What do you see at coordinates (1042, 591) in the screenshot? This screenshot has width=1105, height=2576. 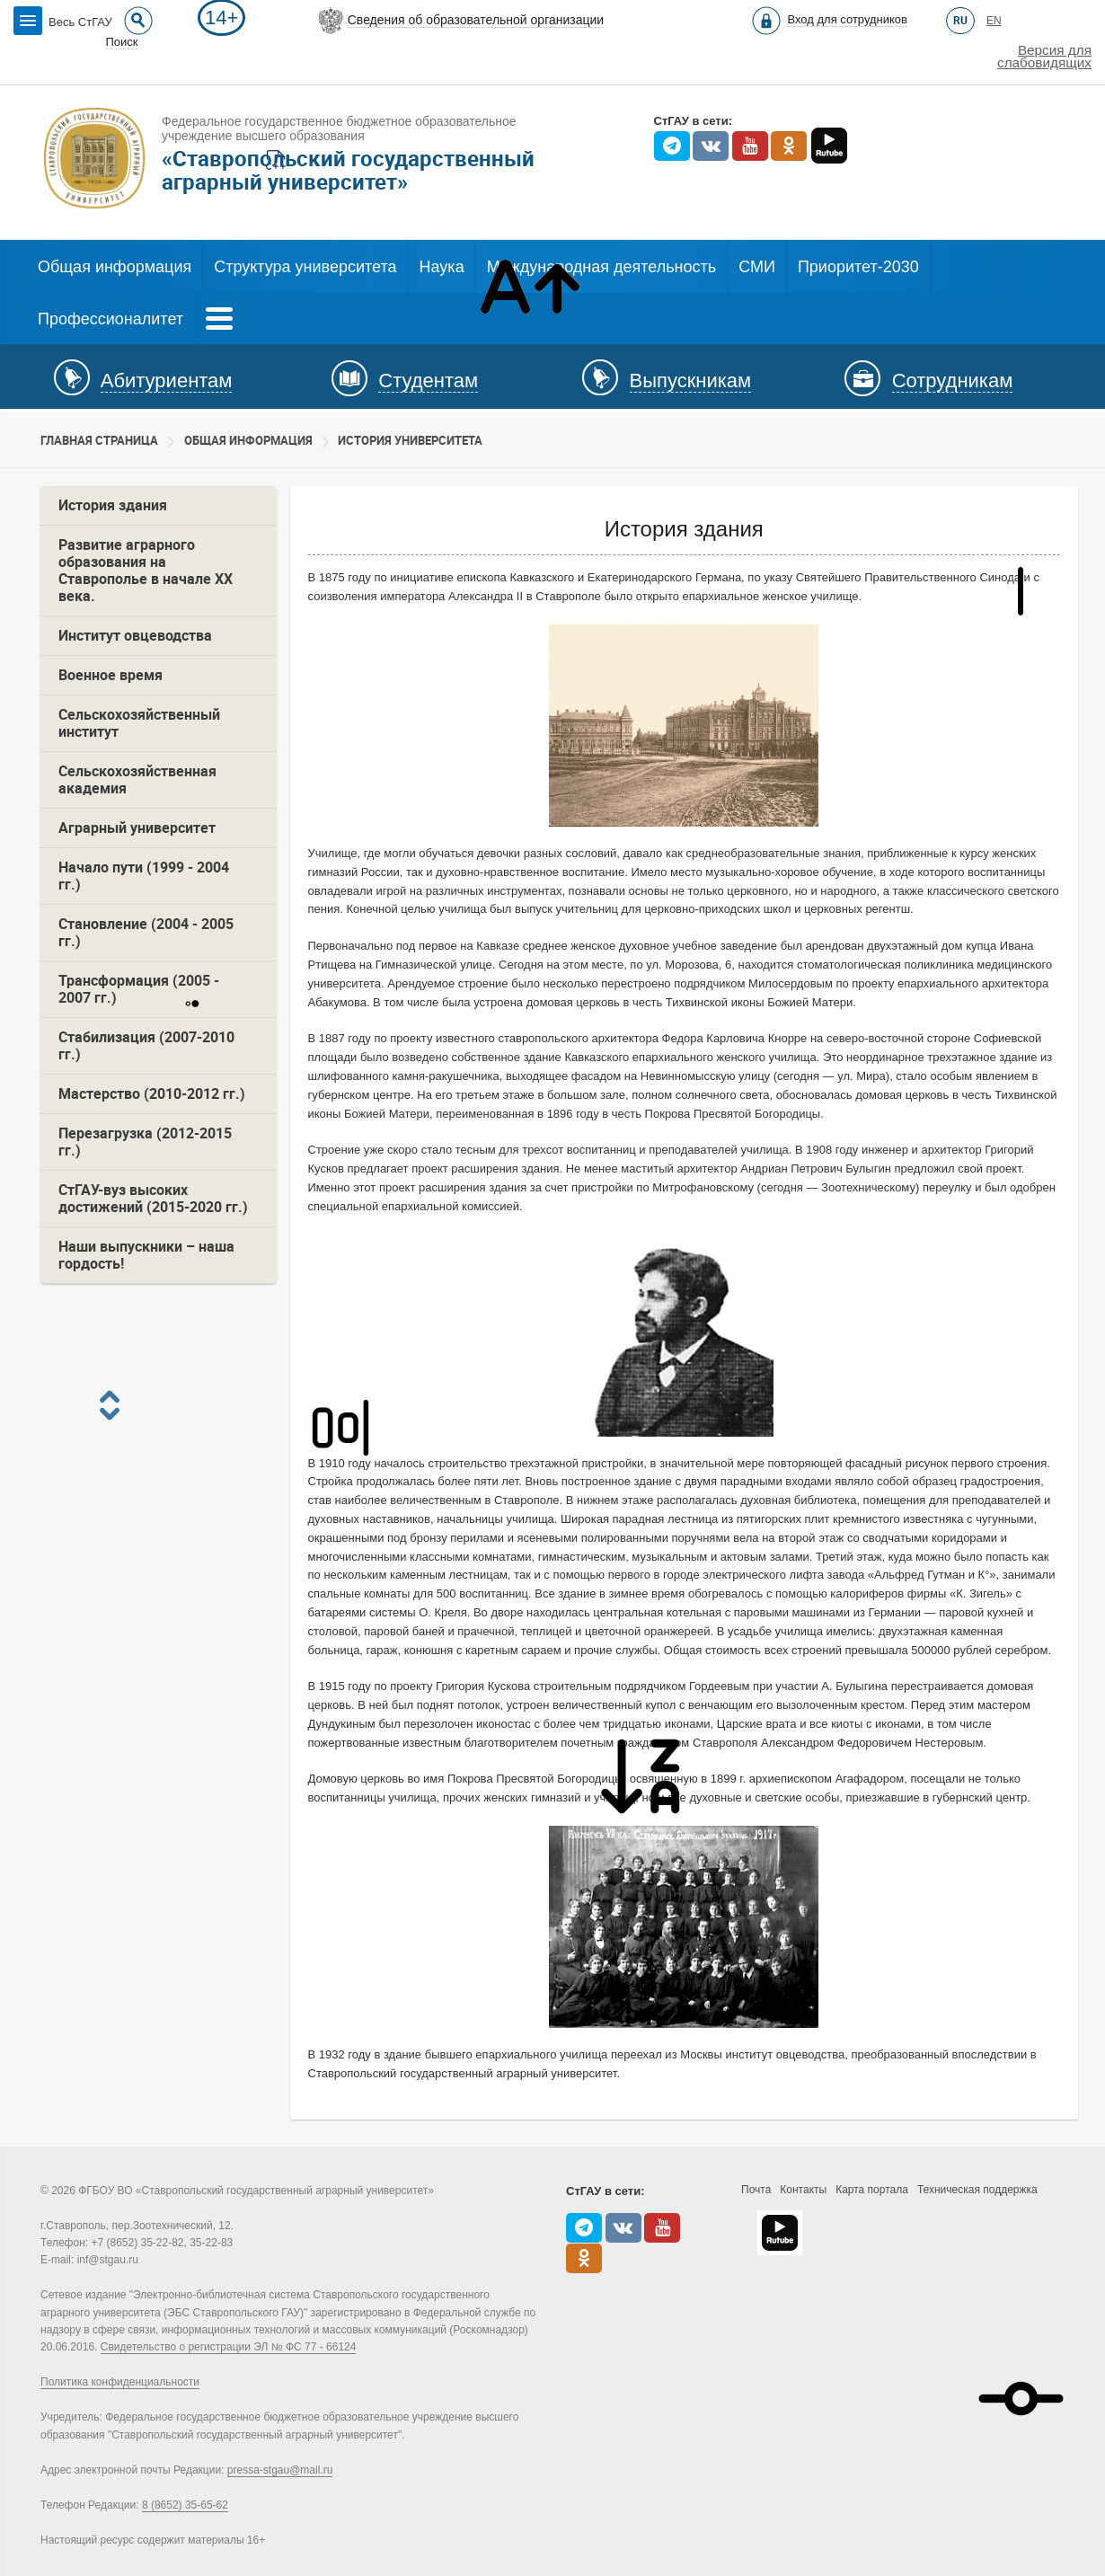 I see `indicates a count of one` at bounding box center [1042, 591].